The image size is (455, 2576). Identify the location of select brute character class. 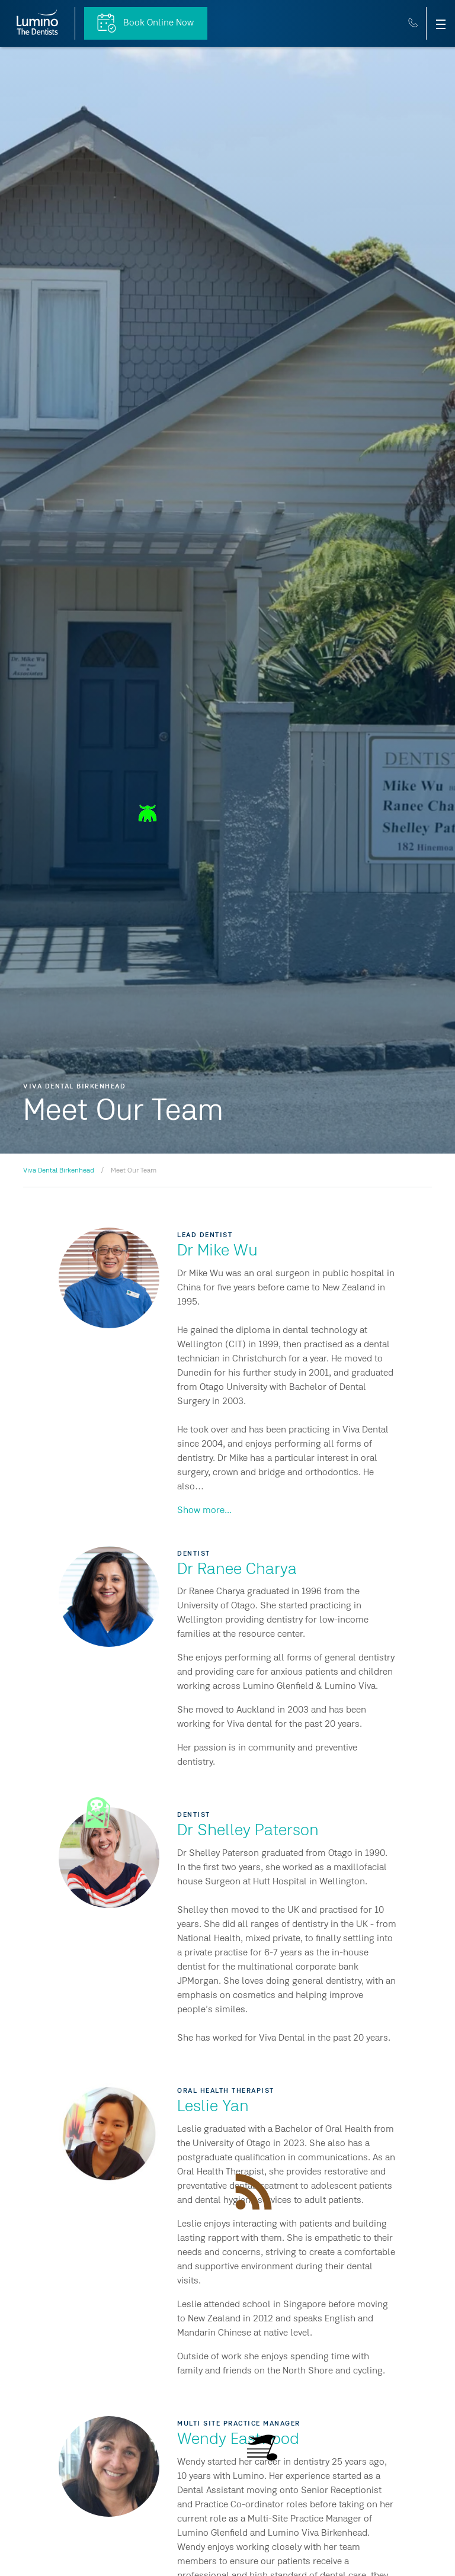
(148, 813).